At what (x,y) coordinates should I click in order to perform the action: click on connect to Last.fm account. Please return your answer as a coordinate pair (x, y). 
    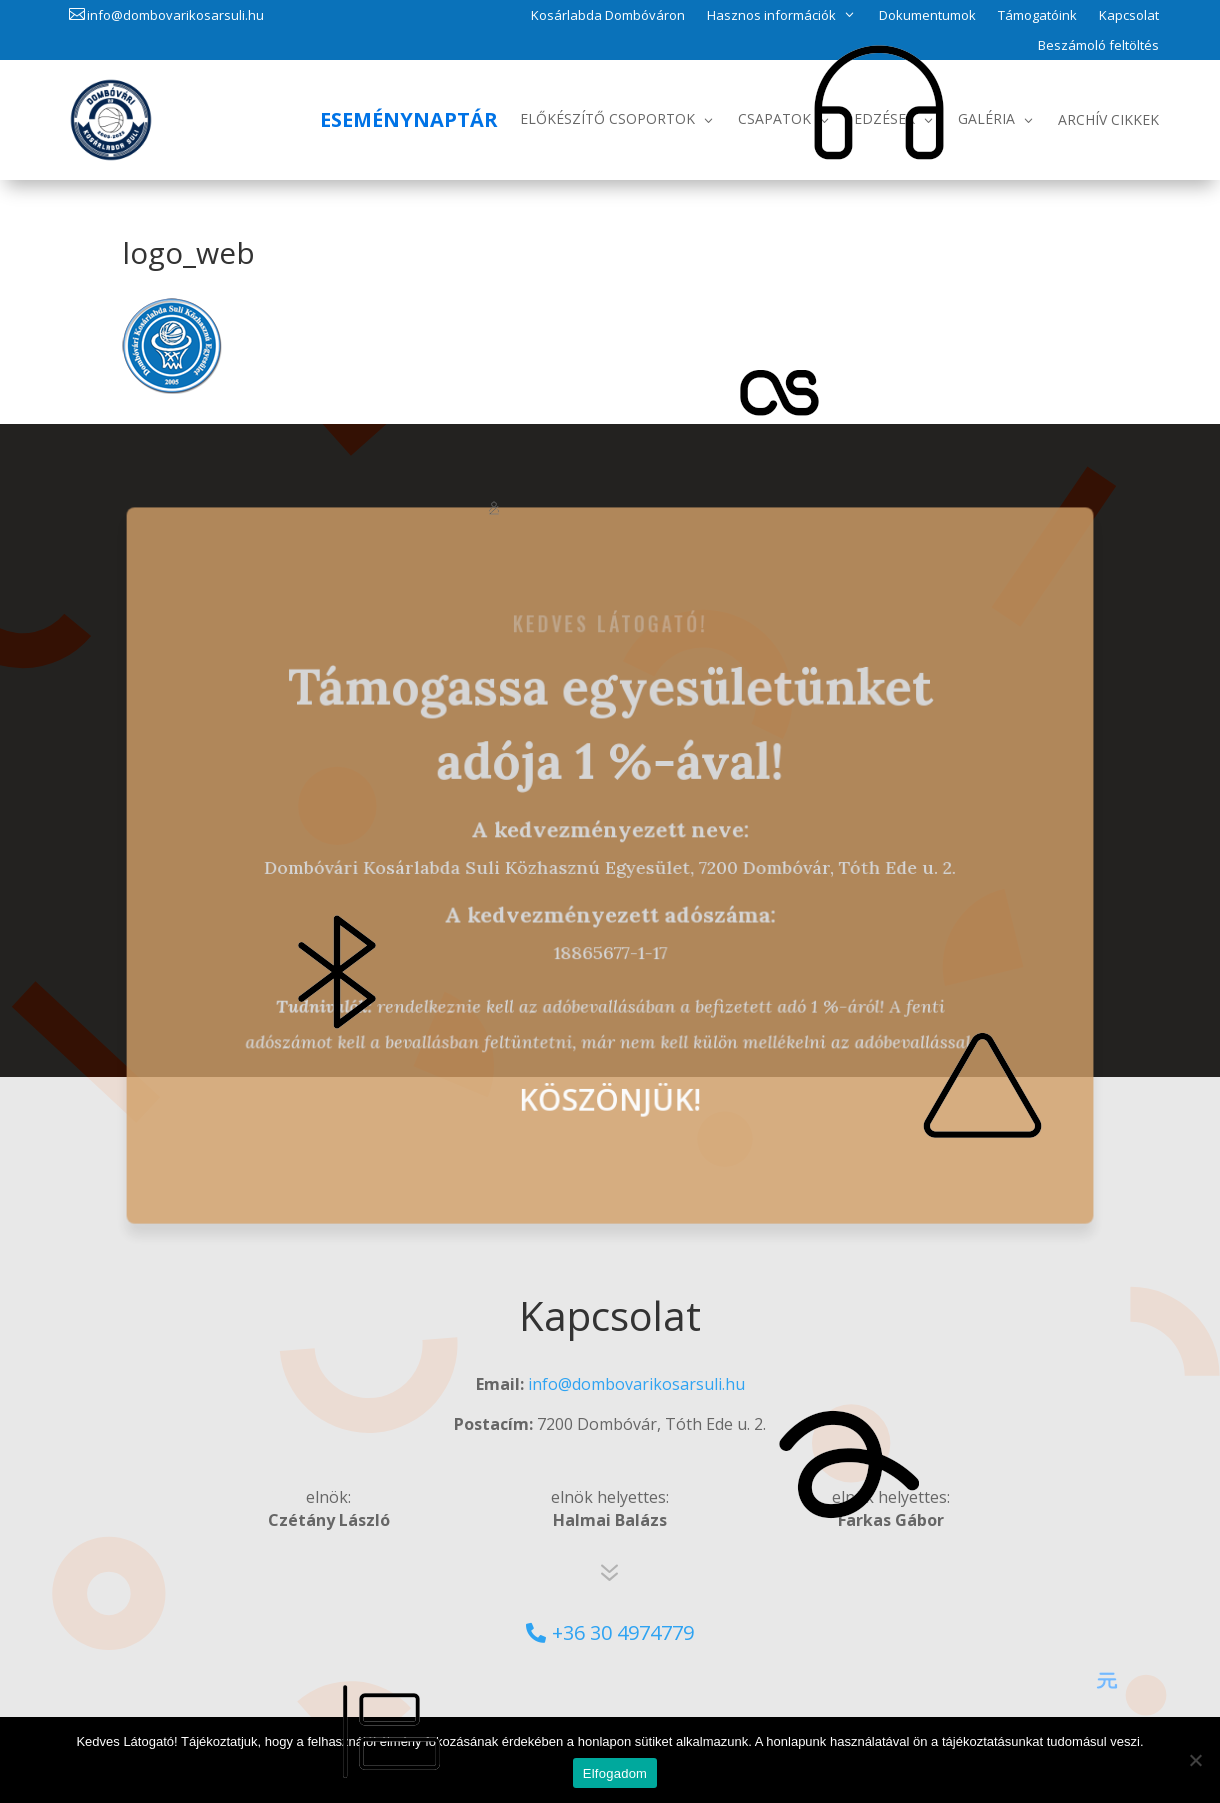
    Looking at the image, I should click on (779, 391).